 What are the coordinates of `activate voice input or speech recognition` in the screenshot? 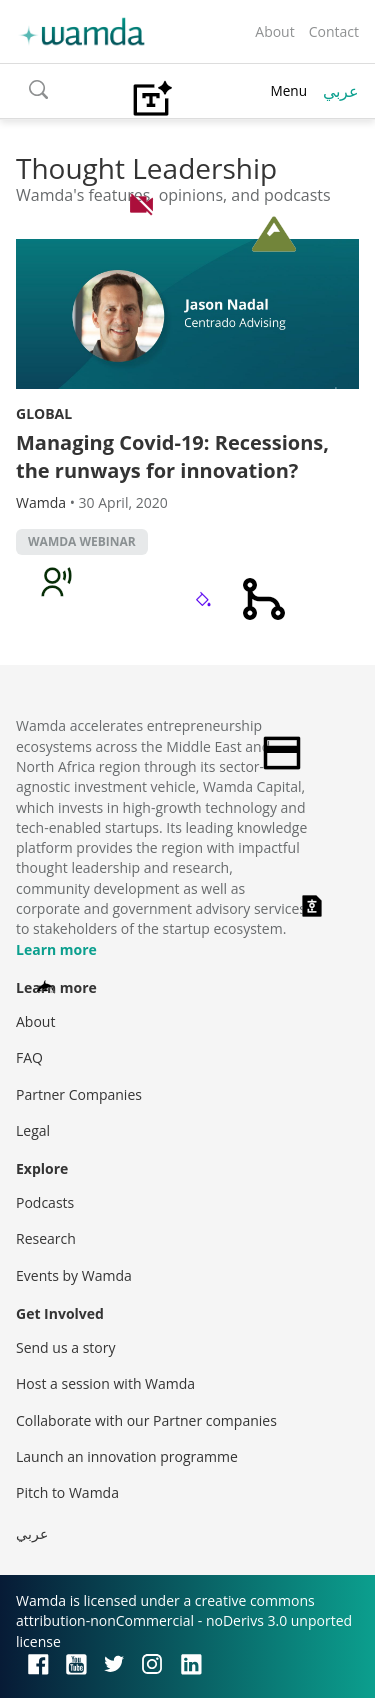 It's located at (56, 582).